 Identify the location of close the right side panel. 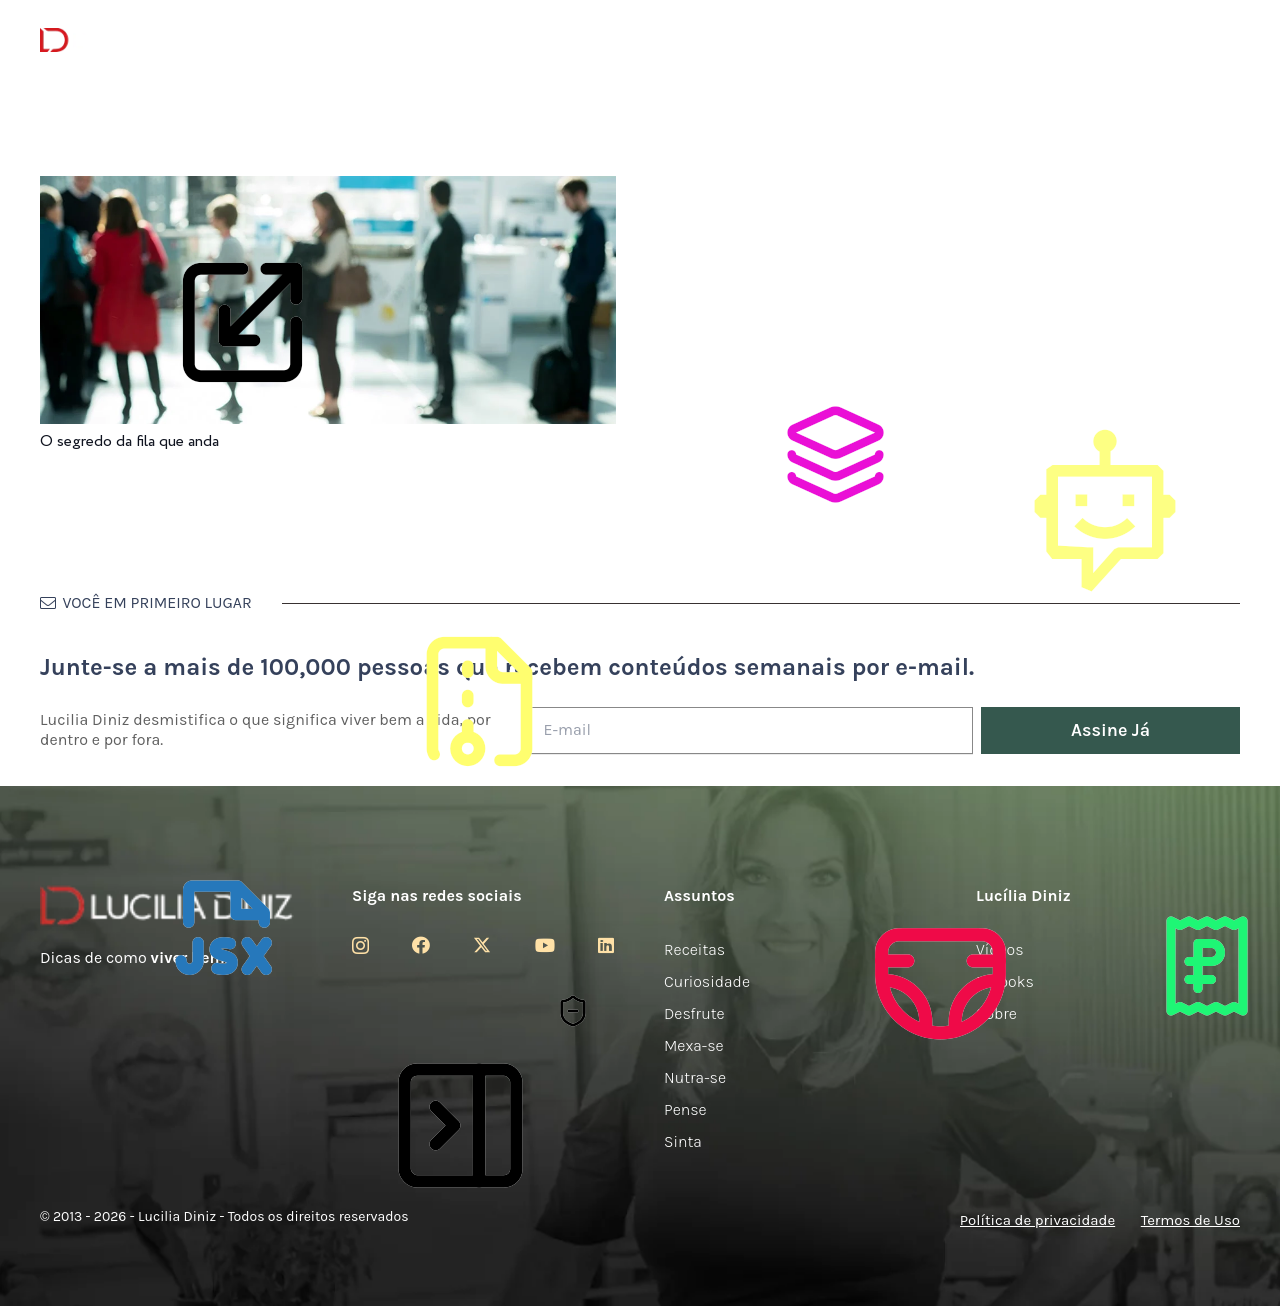
(460, 1125).